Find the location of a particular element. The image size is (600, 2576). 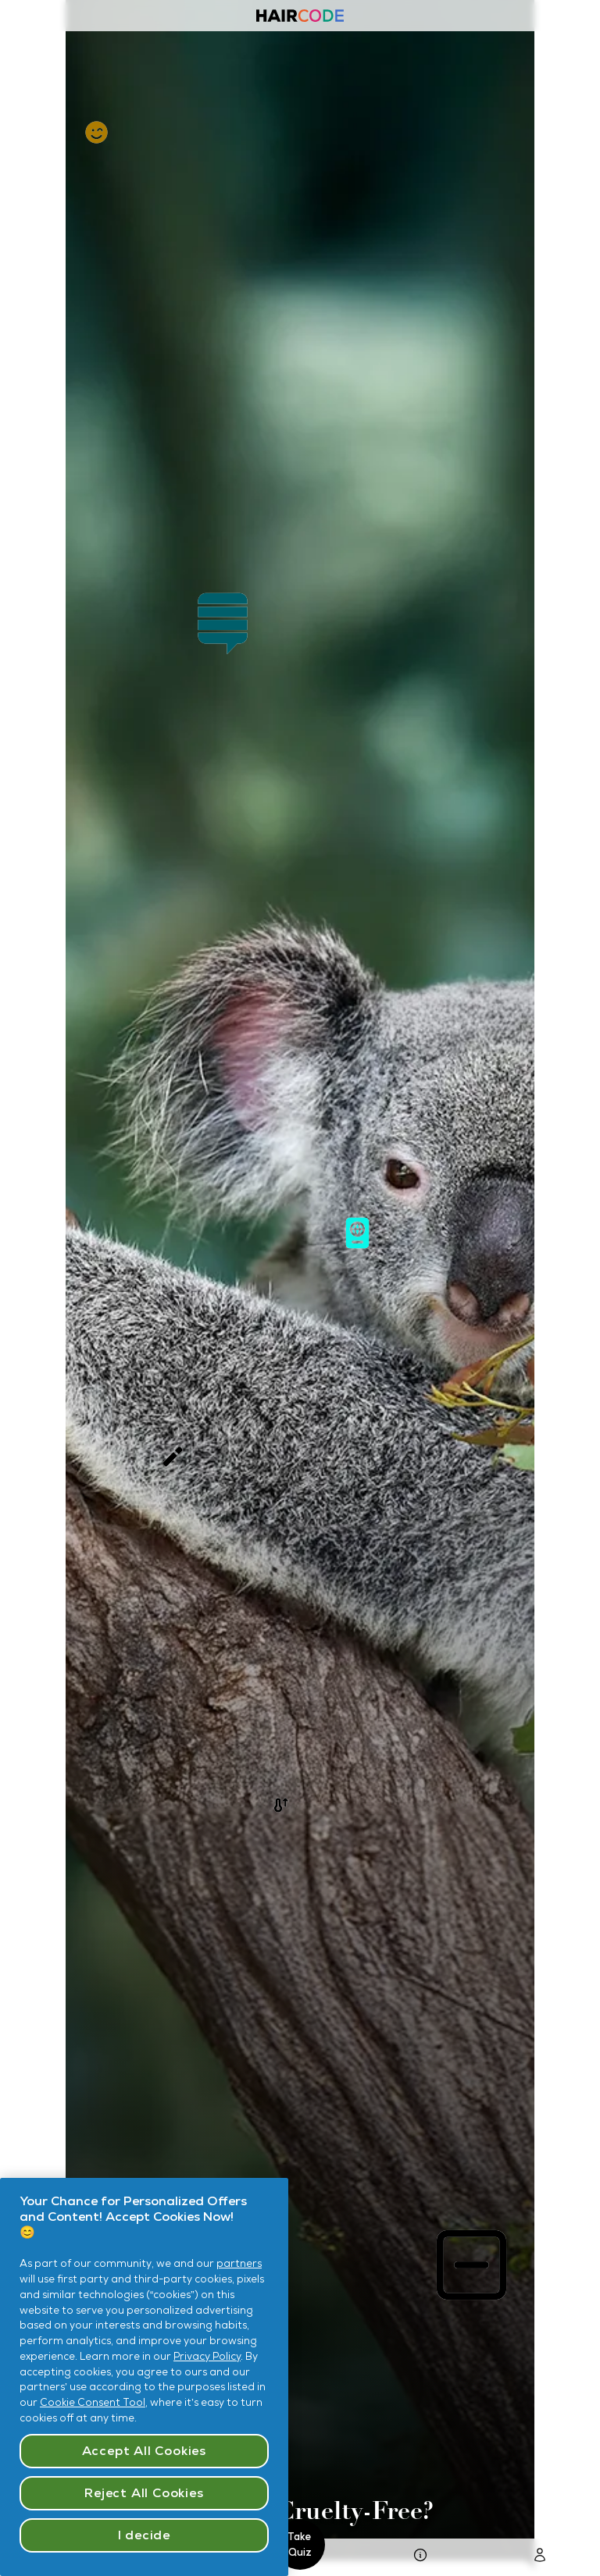

access passport or travel documents is located at coordinates (357, 1233).